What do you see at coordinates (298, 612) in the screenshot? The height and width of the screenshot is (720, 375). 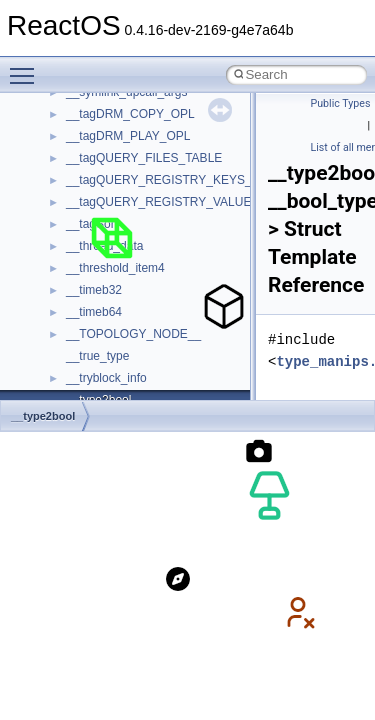 I see `remove a user from a list or group` at bounding box center [298, 612].